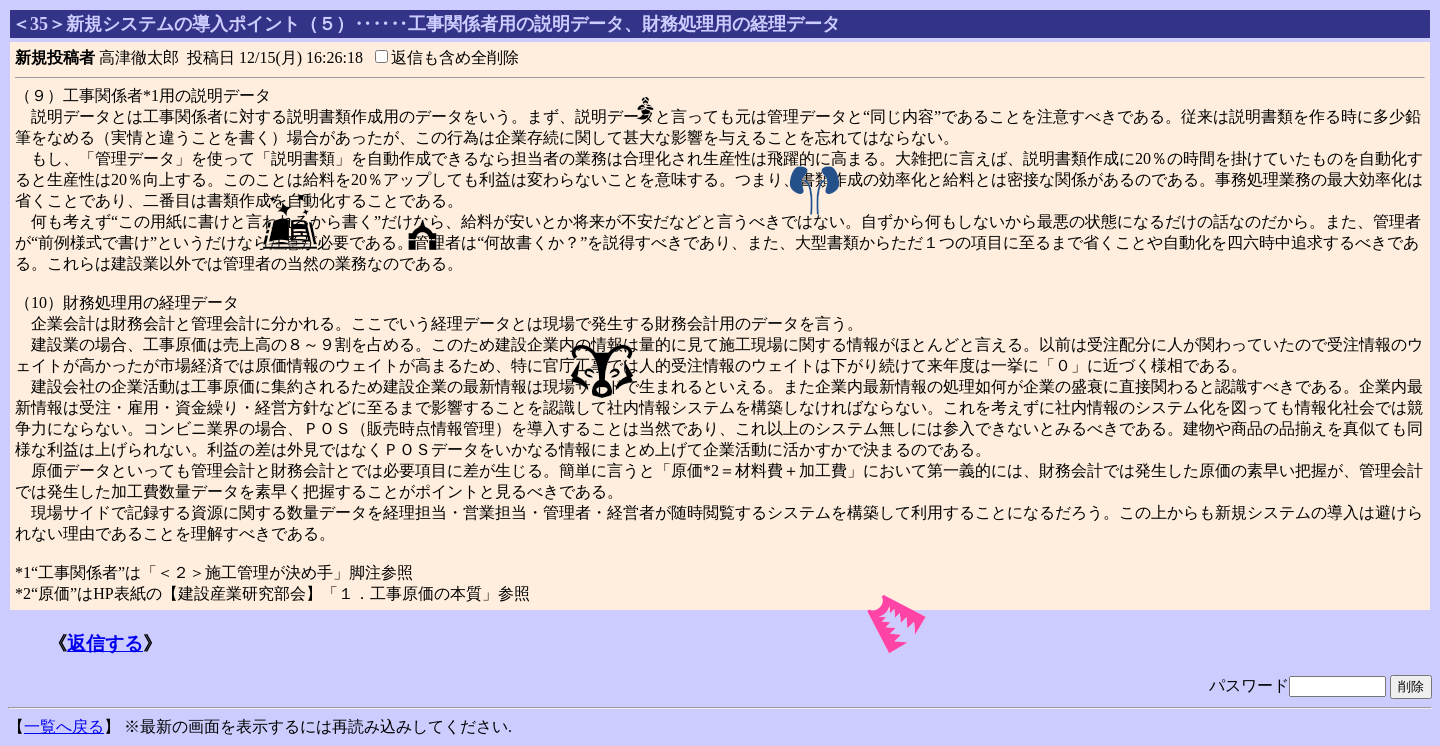 The image size is (1440, 746). Describe the element at coordinates (896, 624) in the screenshot. I see `attach or clip items together` at that location.